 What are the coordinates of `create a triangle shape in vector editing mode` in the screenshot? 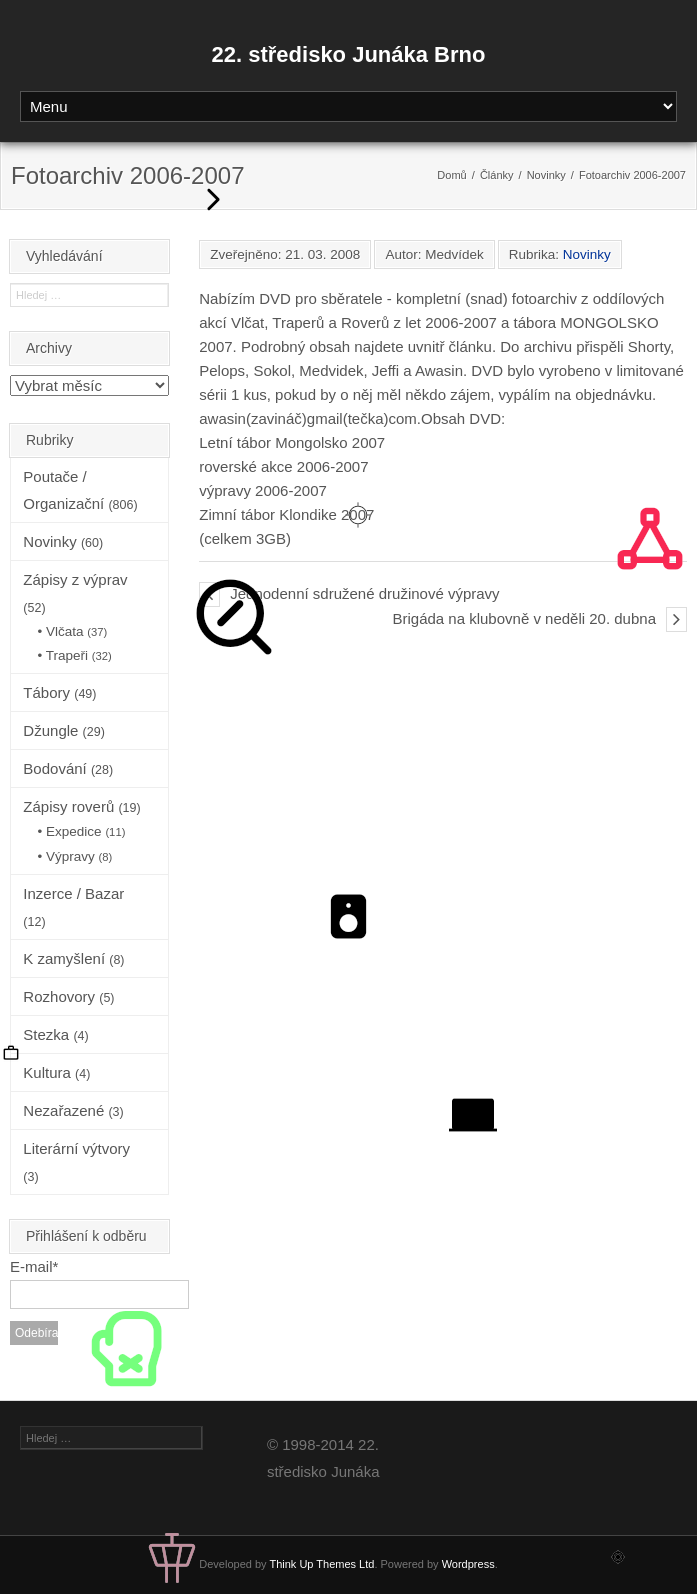 It's located at (650, 537).